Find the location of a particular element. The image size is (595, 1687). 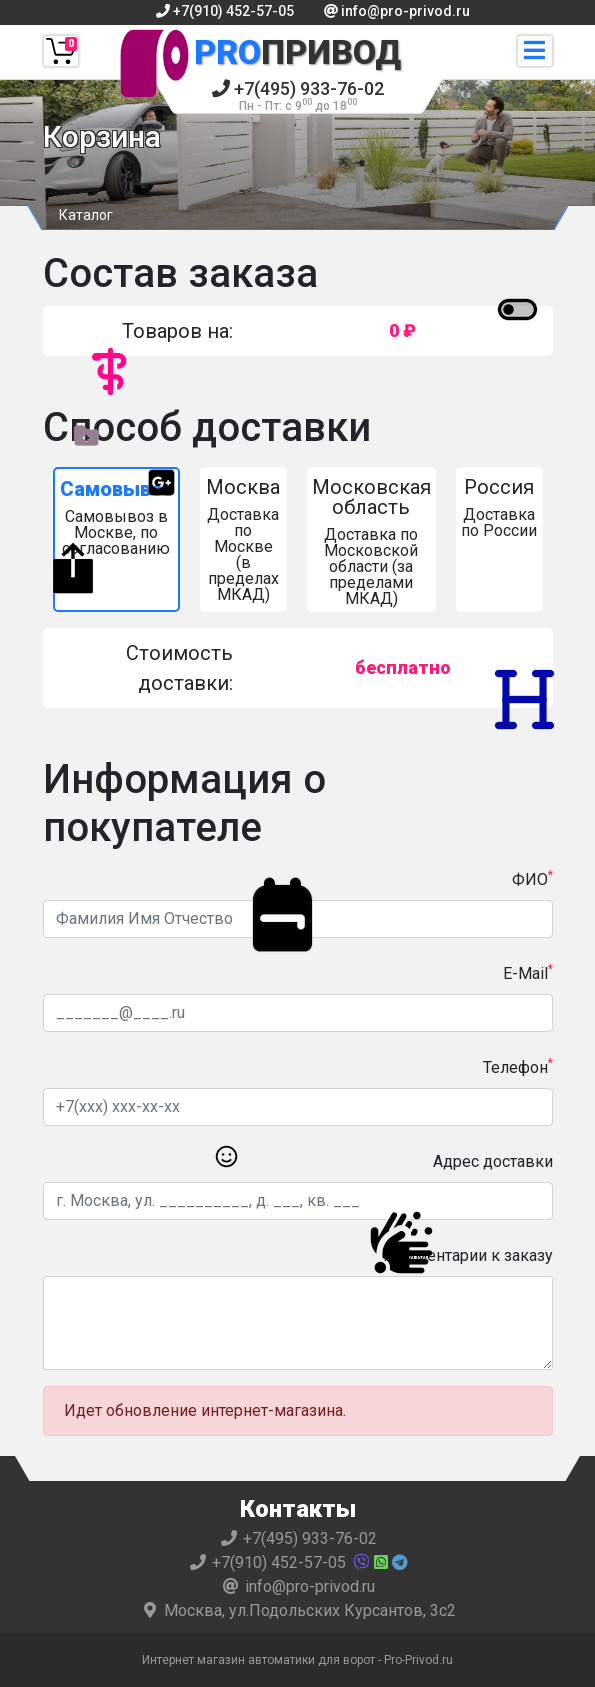

google+ social media link is located at coordinates (161, 482).